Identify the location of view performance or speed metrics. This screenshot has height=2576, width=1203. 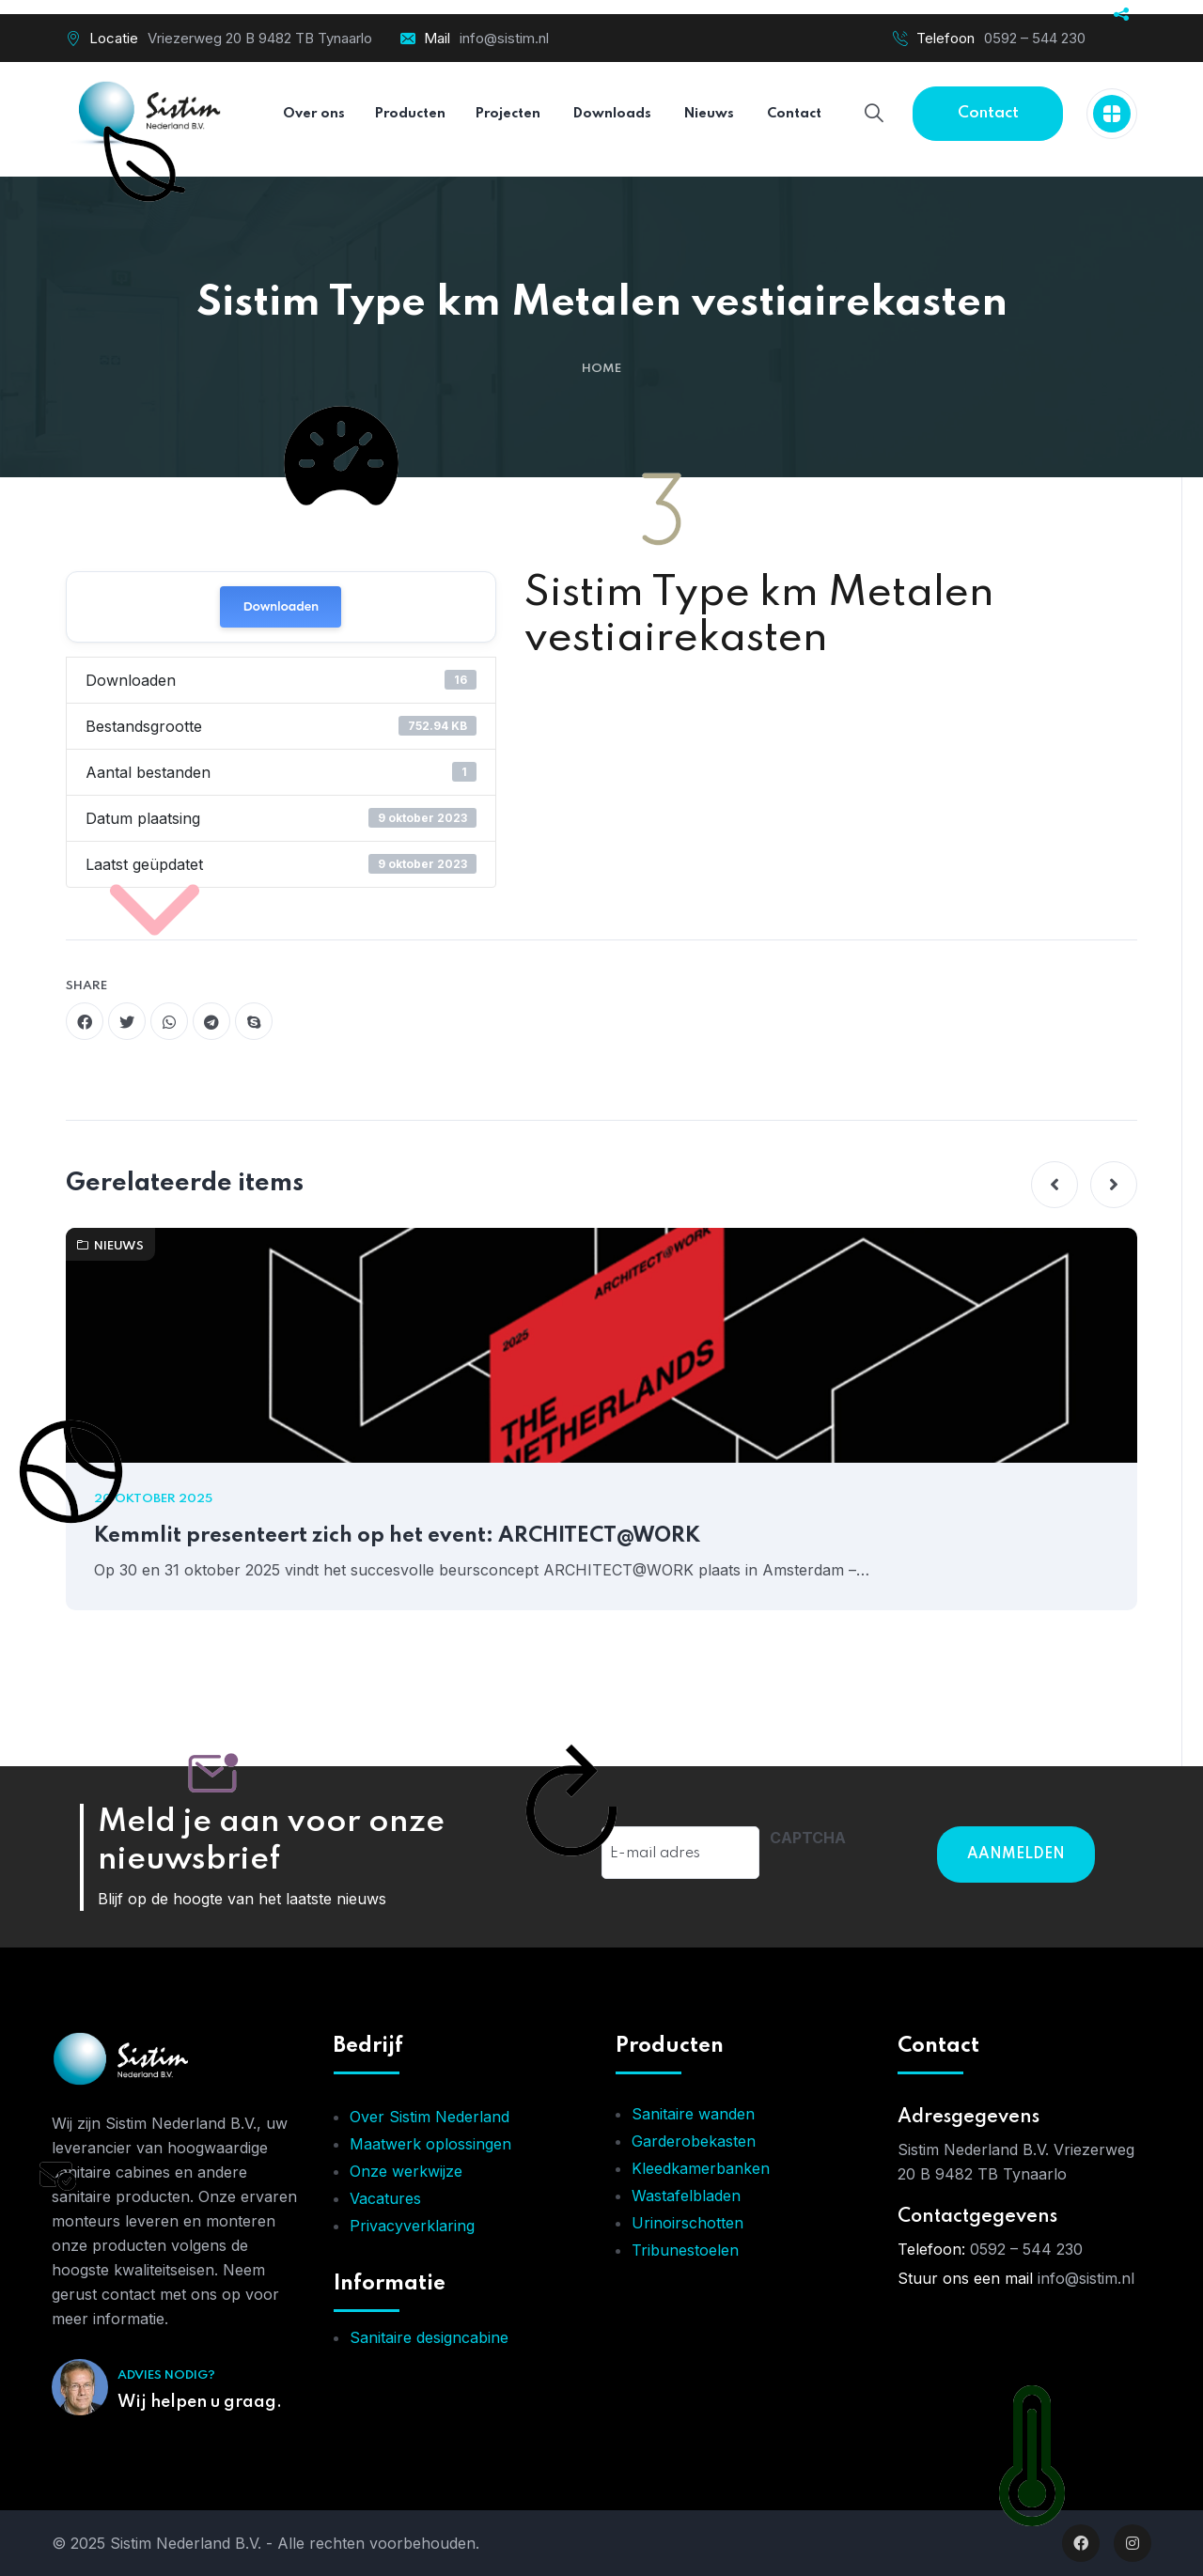
(341, 456).